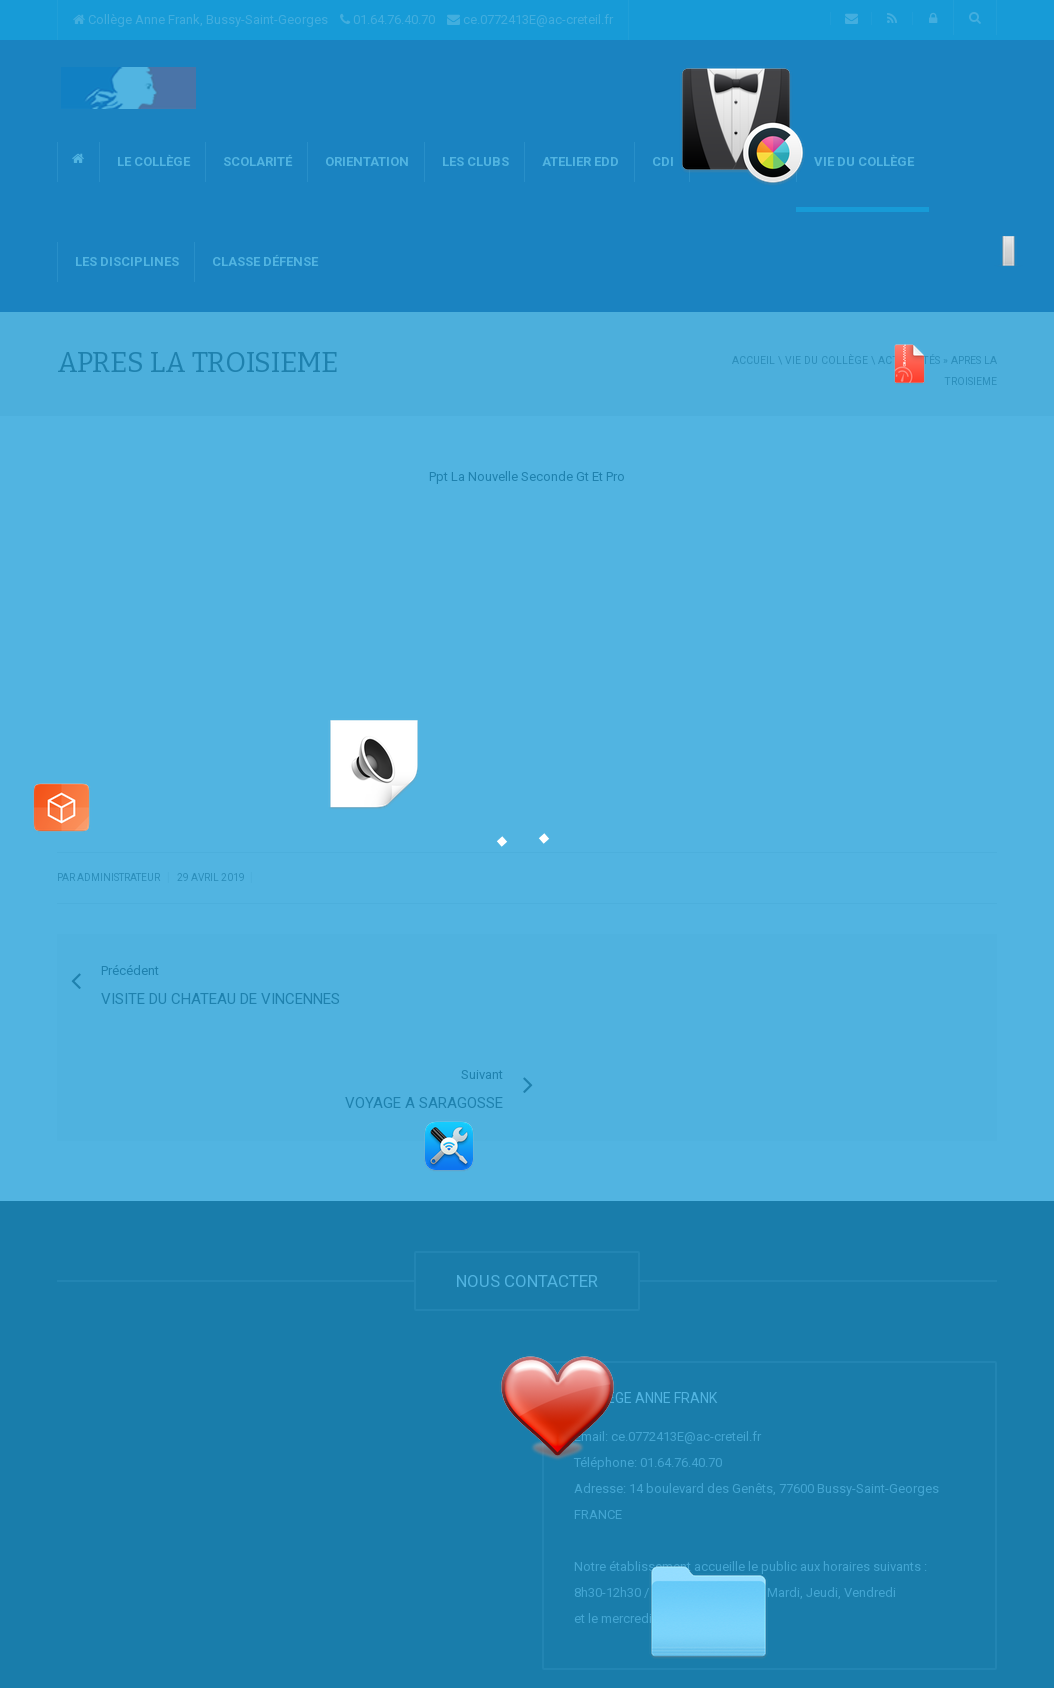 The image size is (1054, 1688). I want to click on launch display calibrator tool, so click(742, 125).